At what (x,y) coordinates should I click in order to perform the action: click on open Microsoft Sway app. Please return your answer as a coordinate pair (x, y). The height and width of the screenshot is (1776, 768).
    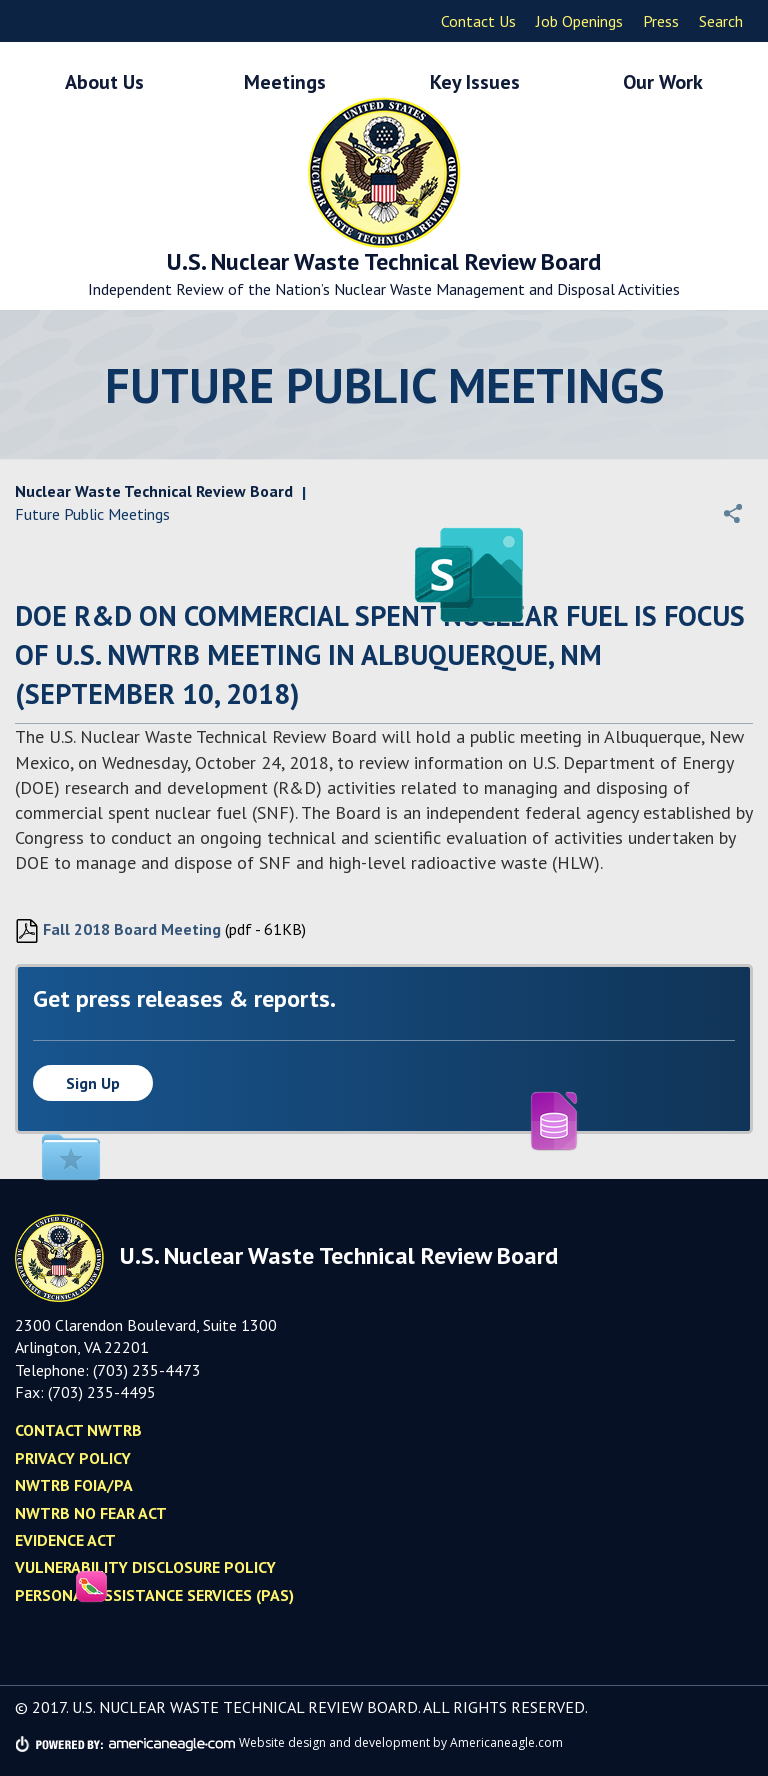
    Looking at the image, I should click on (469, 575).